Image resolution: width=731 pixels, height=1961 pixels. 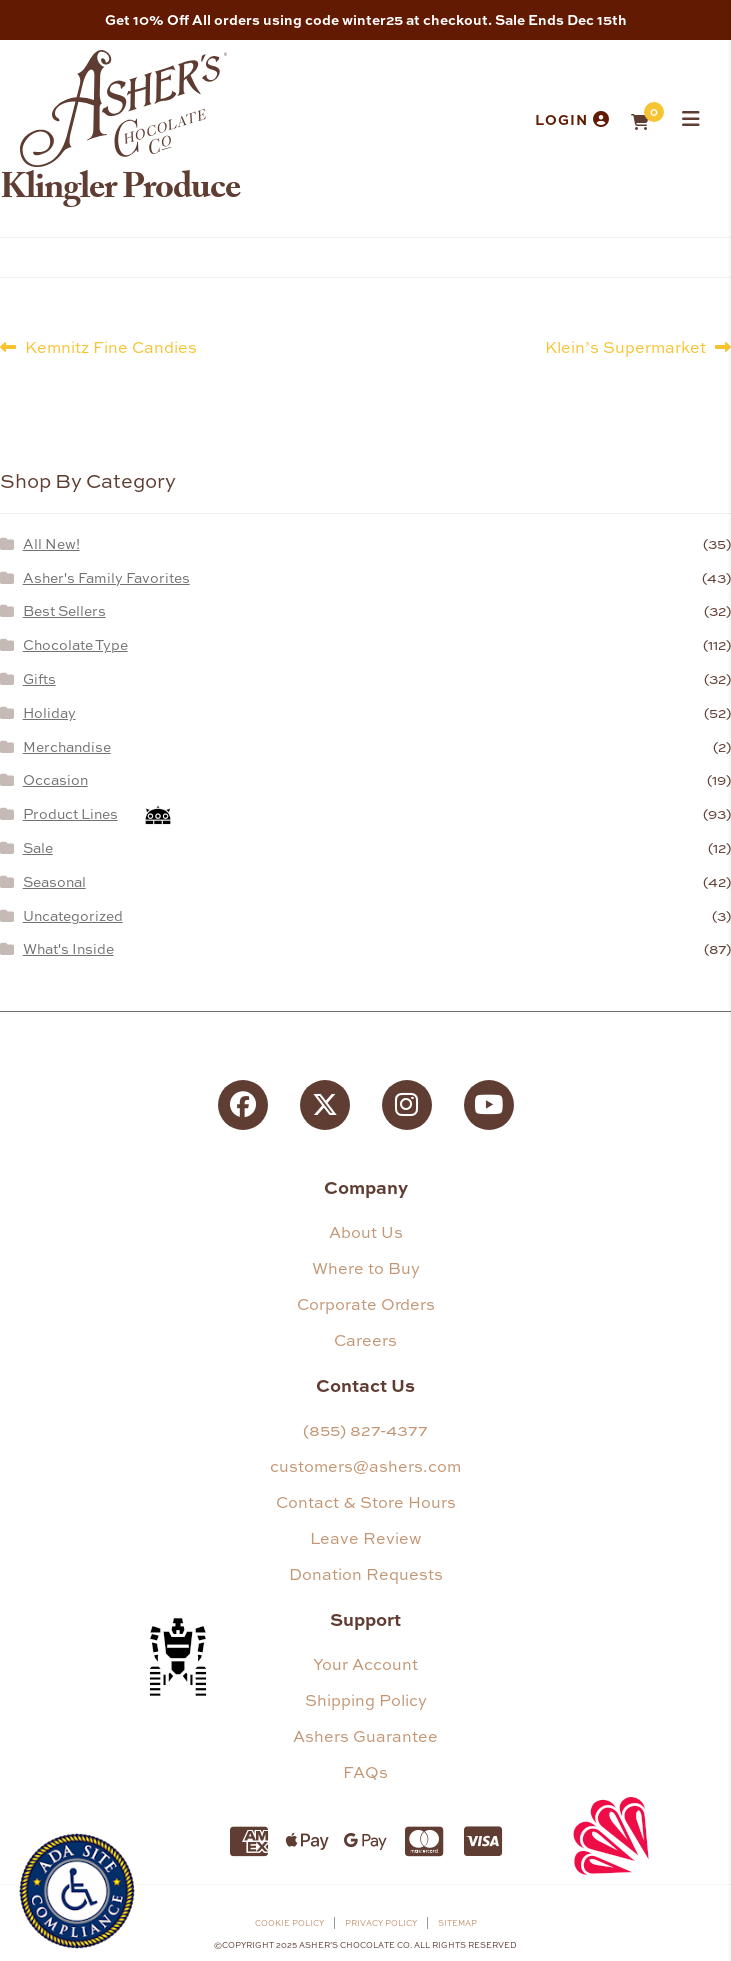 What do you see at coordinates (612, 1836) in the screenshot?
I see `select claw or slash attack ability` at bounding box center [612, 1836].